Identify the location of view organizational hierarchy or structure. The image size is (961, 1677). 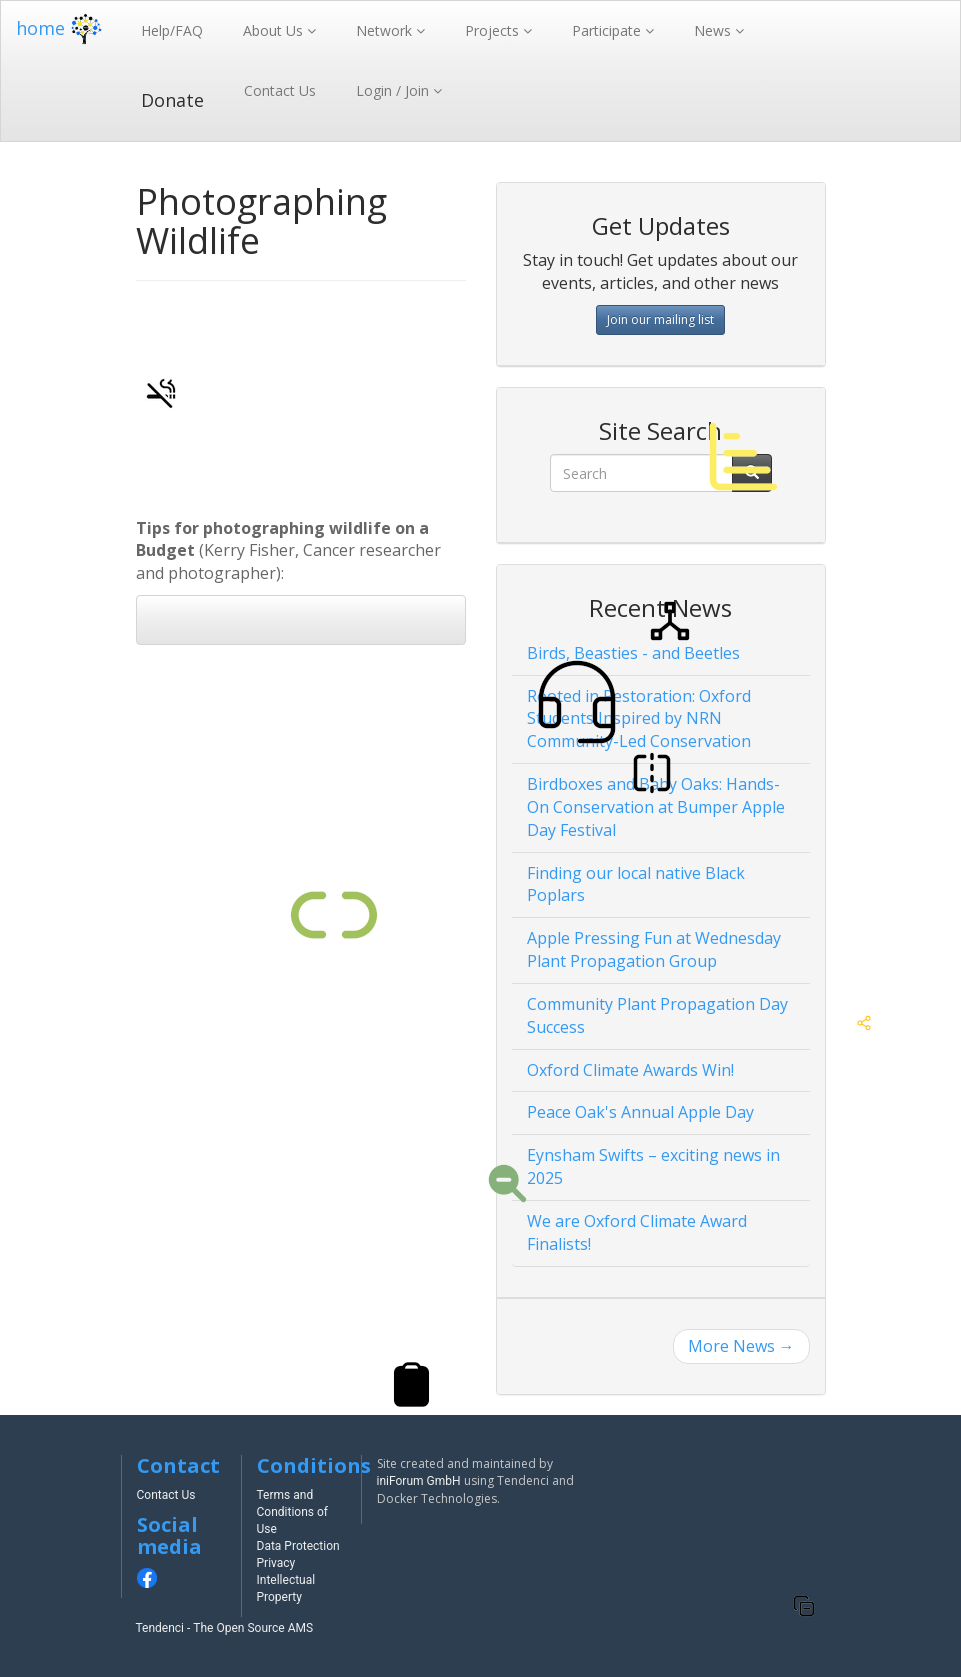
(670, 621).